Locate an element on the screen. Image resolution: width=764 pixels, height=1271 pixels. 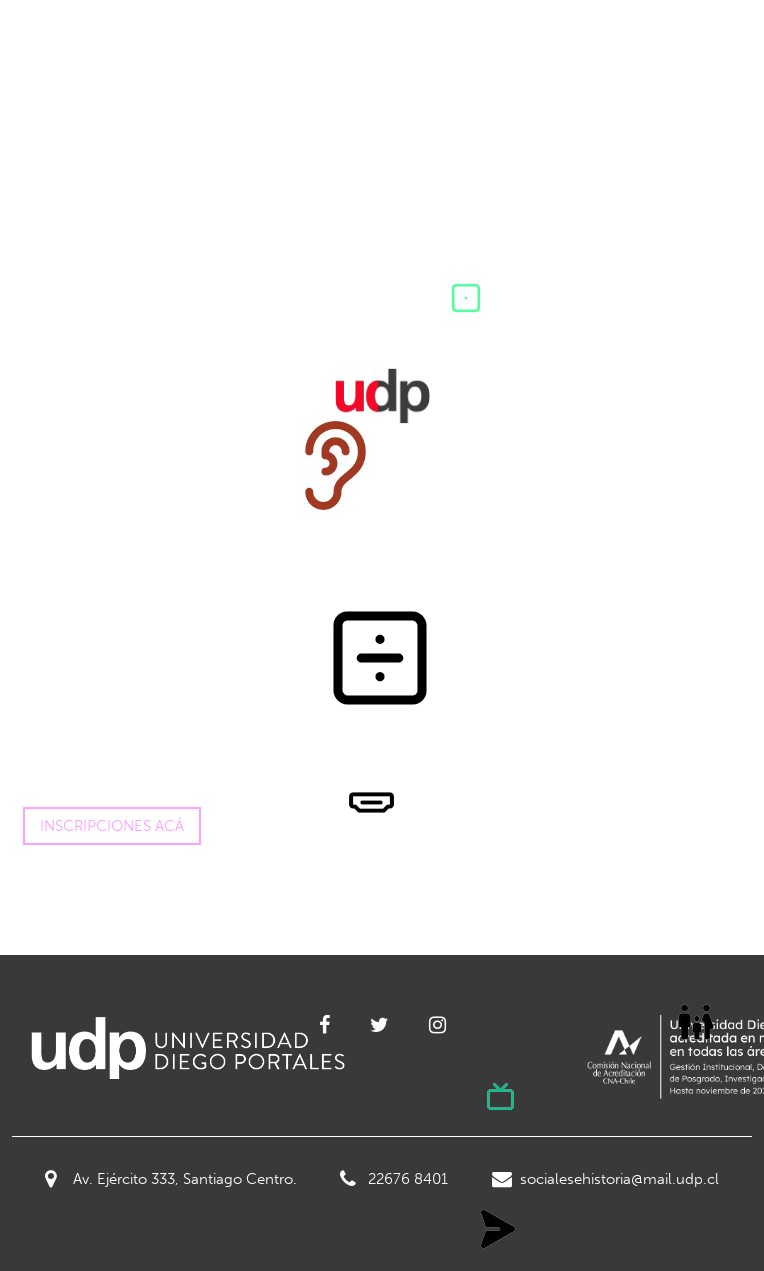
roll the dice or generate a random result is located at coordinates (466, 298).